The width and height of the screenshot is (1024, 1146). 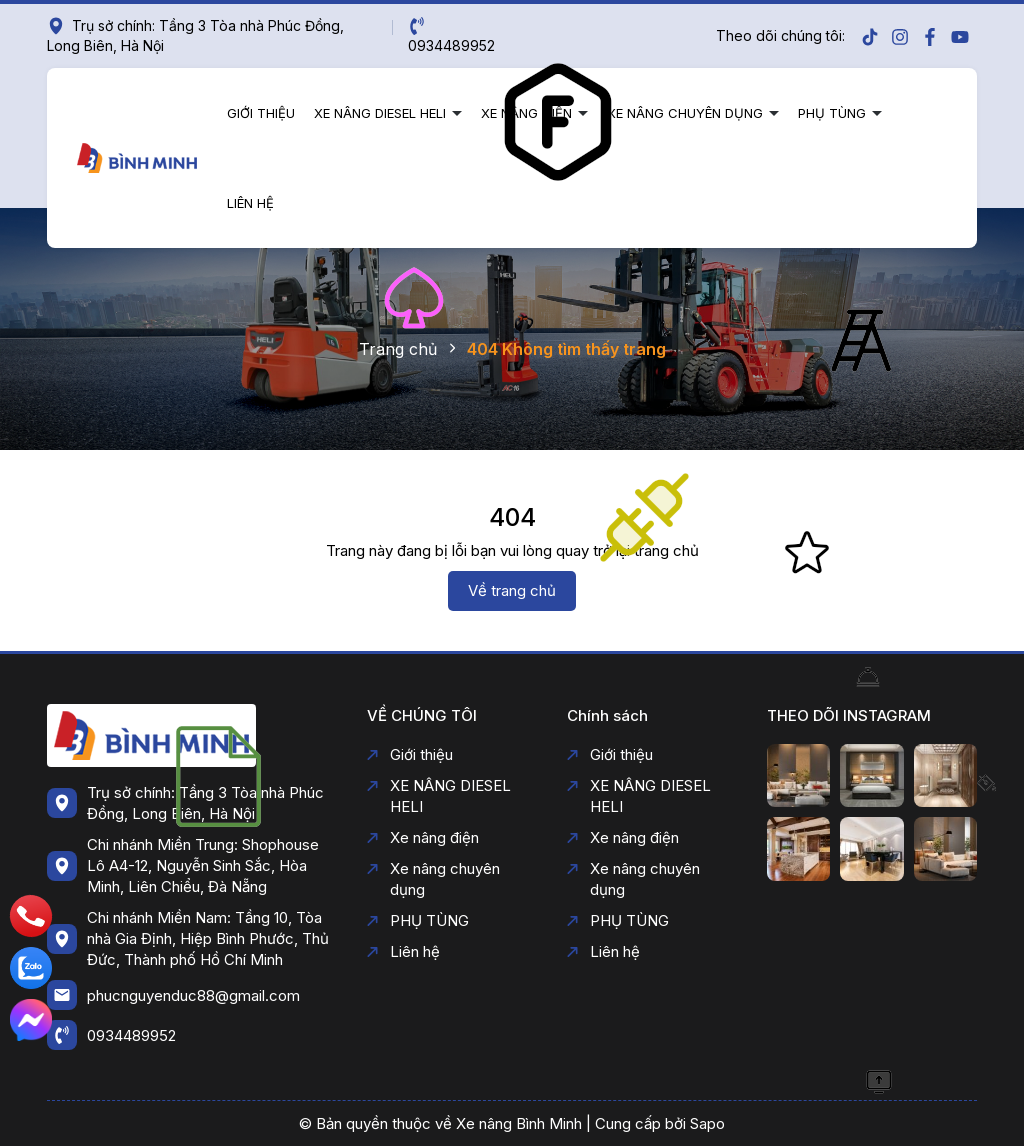 I want to click on request assistance or service, so click(x=868, y=678).